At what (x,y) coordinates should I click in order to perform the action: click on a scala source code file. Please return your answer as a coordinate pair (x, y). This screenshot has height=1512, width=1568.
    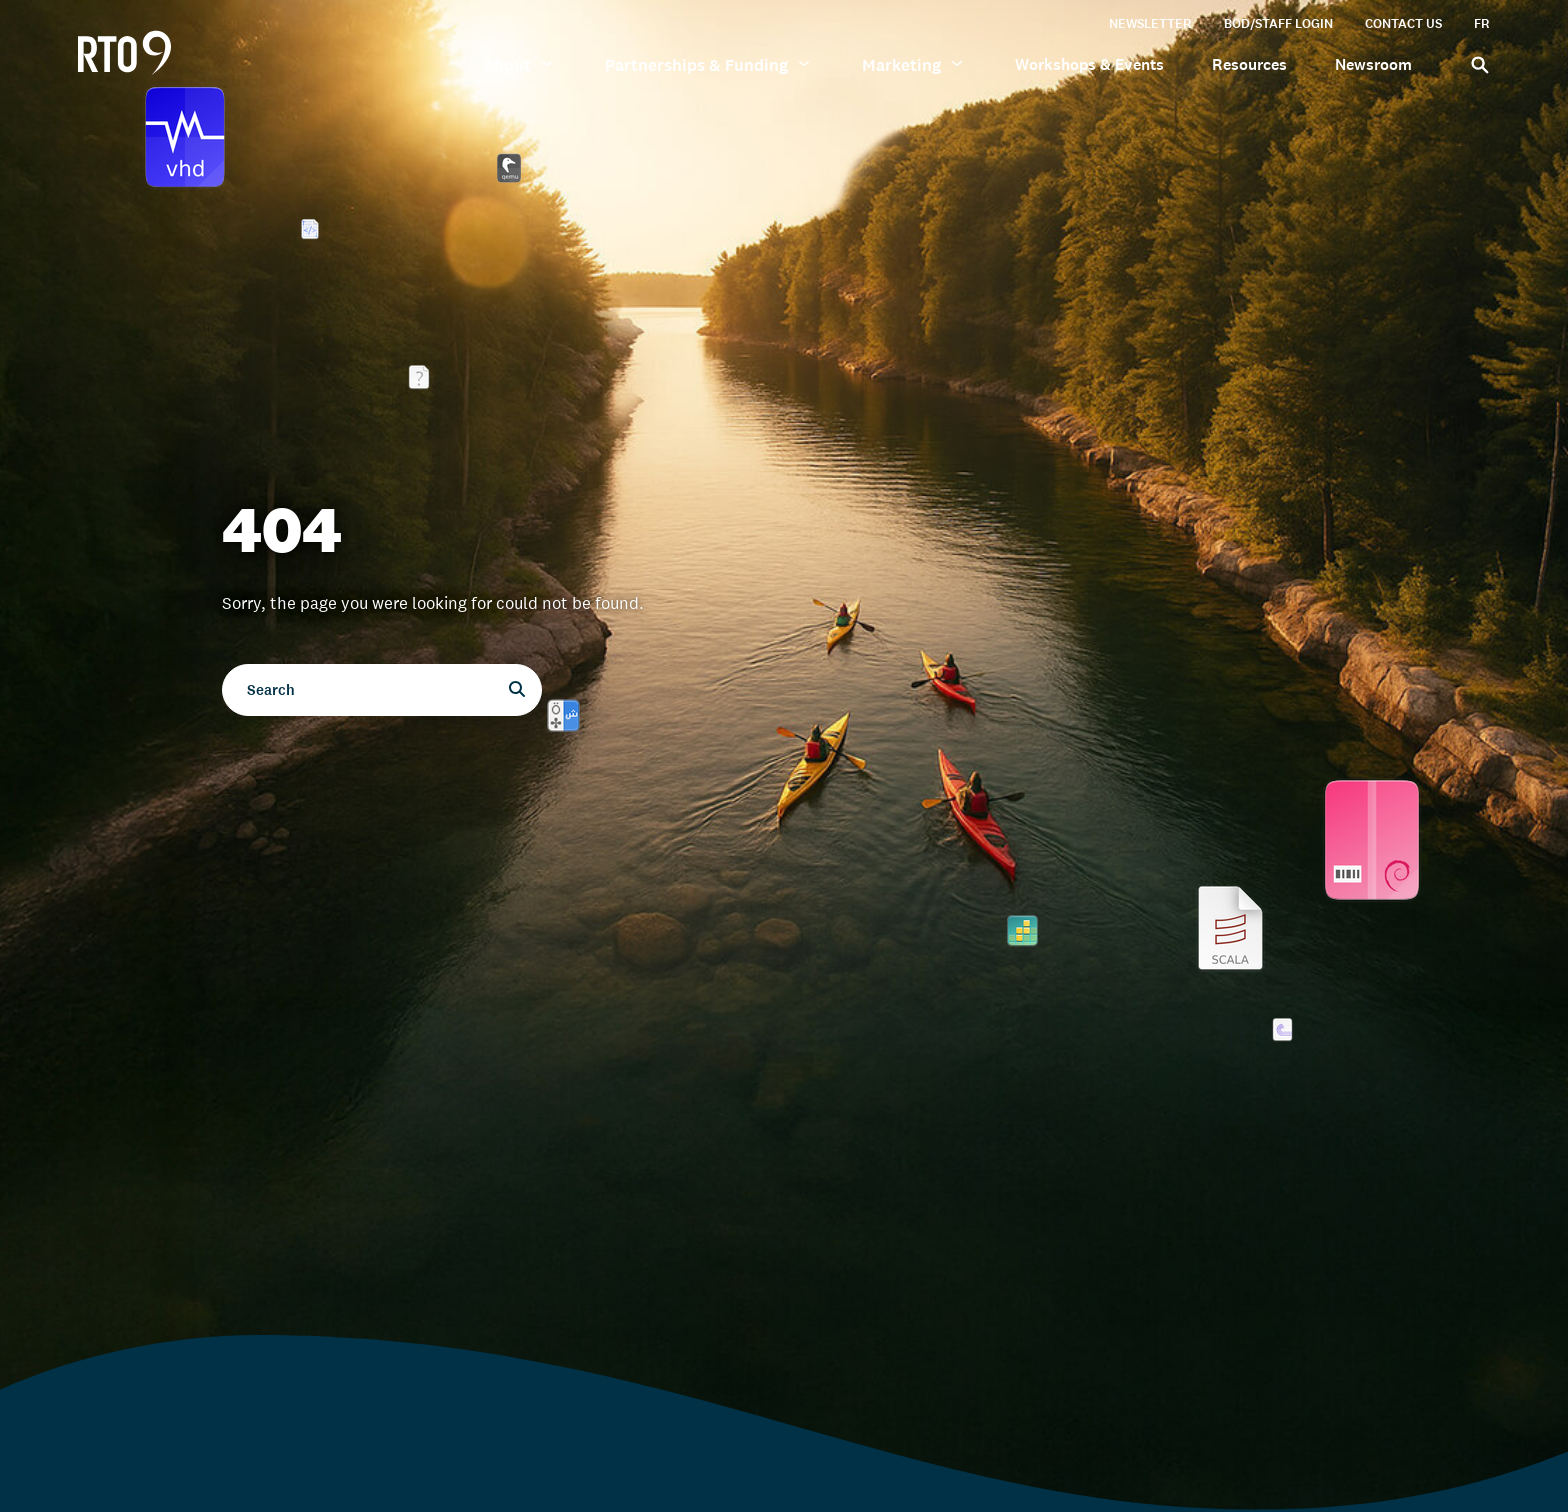
    Looking at the image, I should click on (1230, 929).